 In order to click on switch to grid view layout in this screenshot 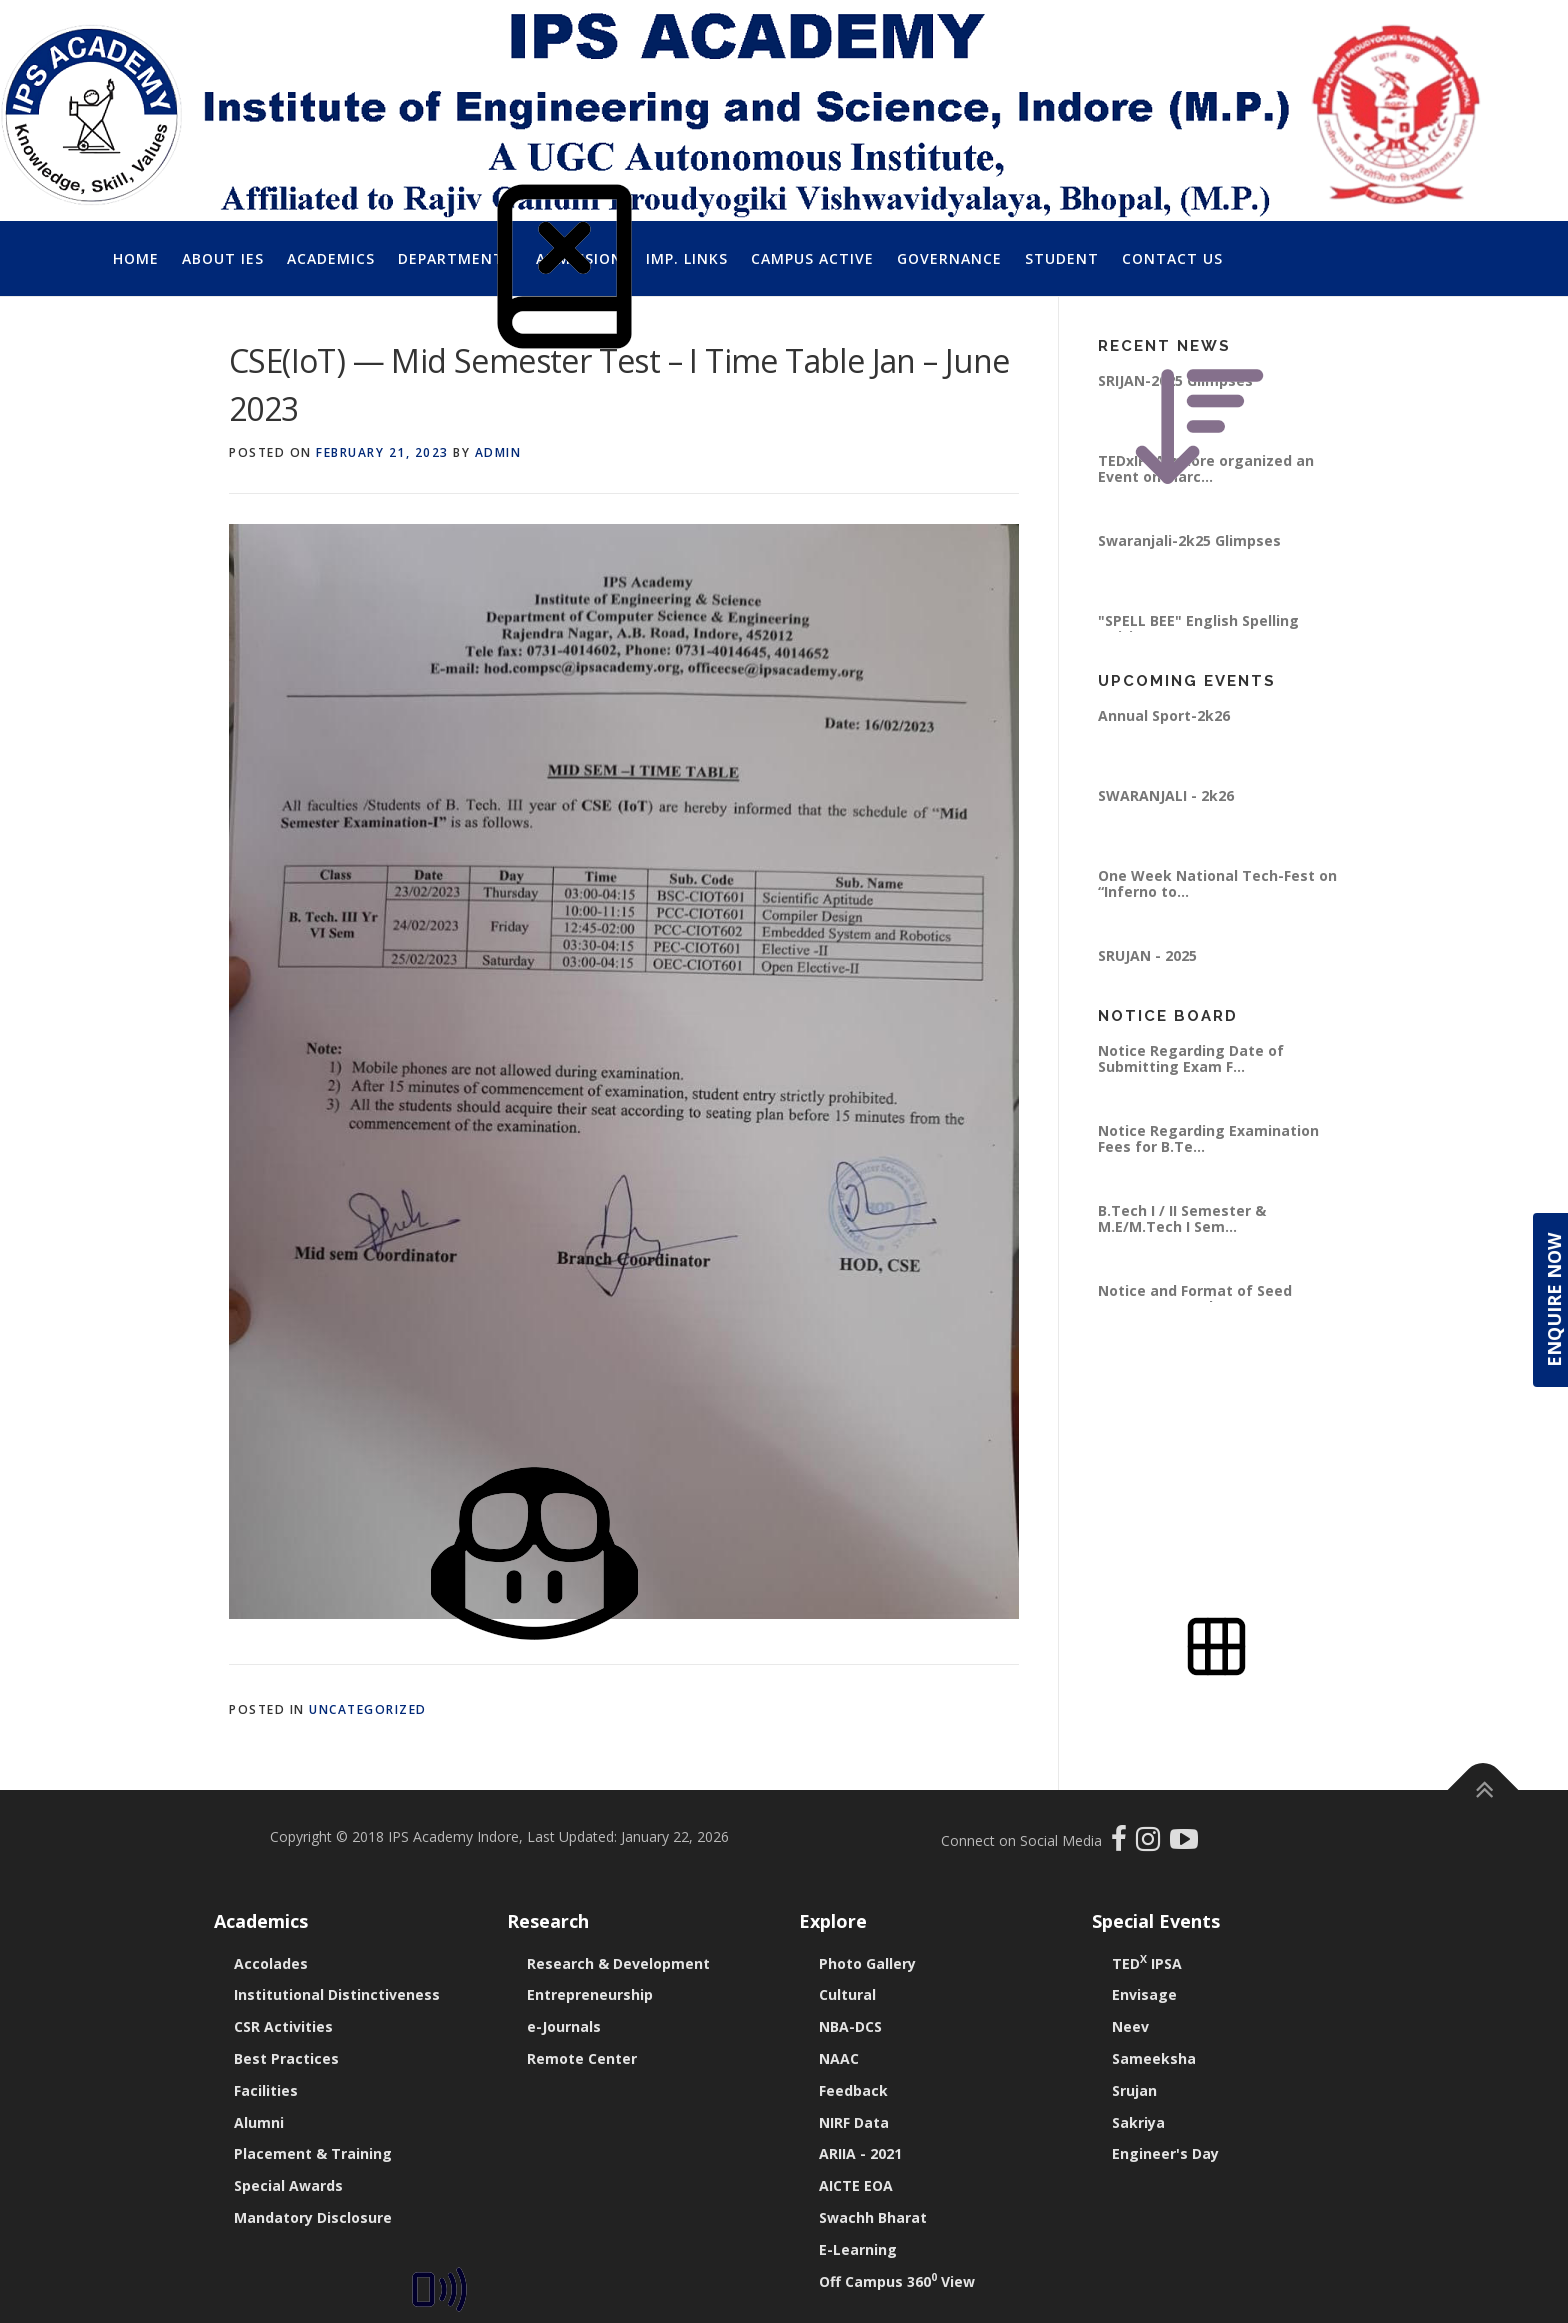, I will do `click(1216, 1646)`.